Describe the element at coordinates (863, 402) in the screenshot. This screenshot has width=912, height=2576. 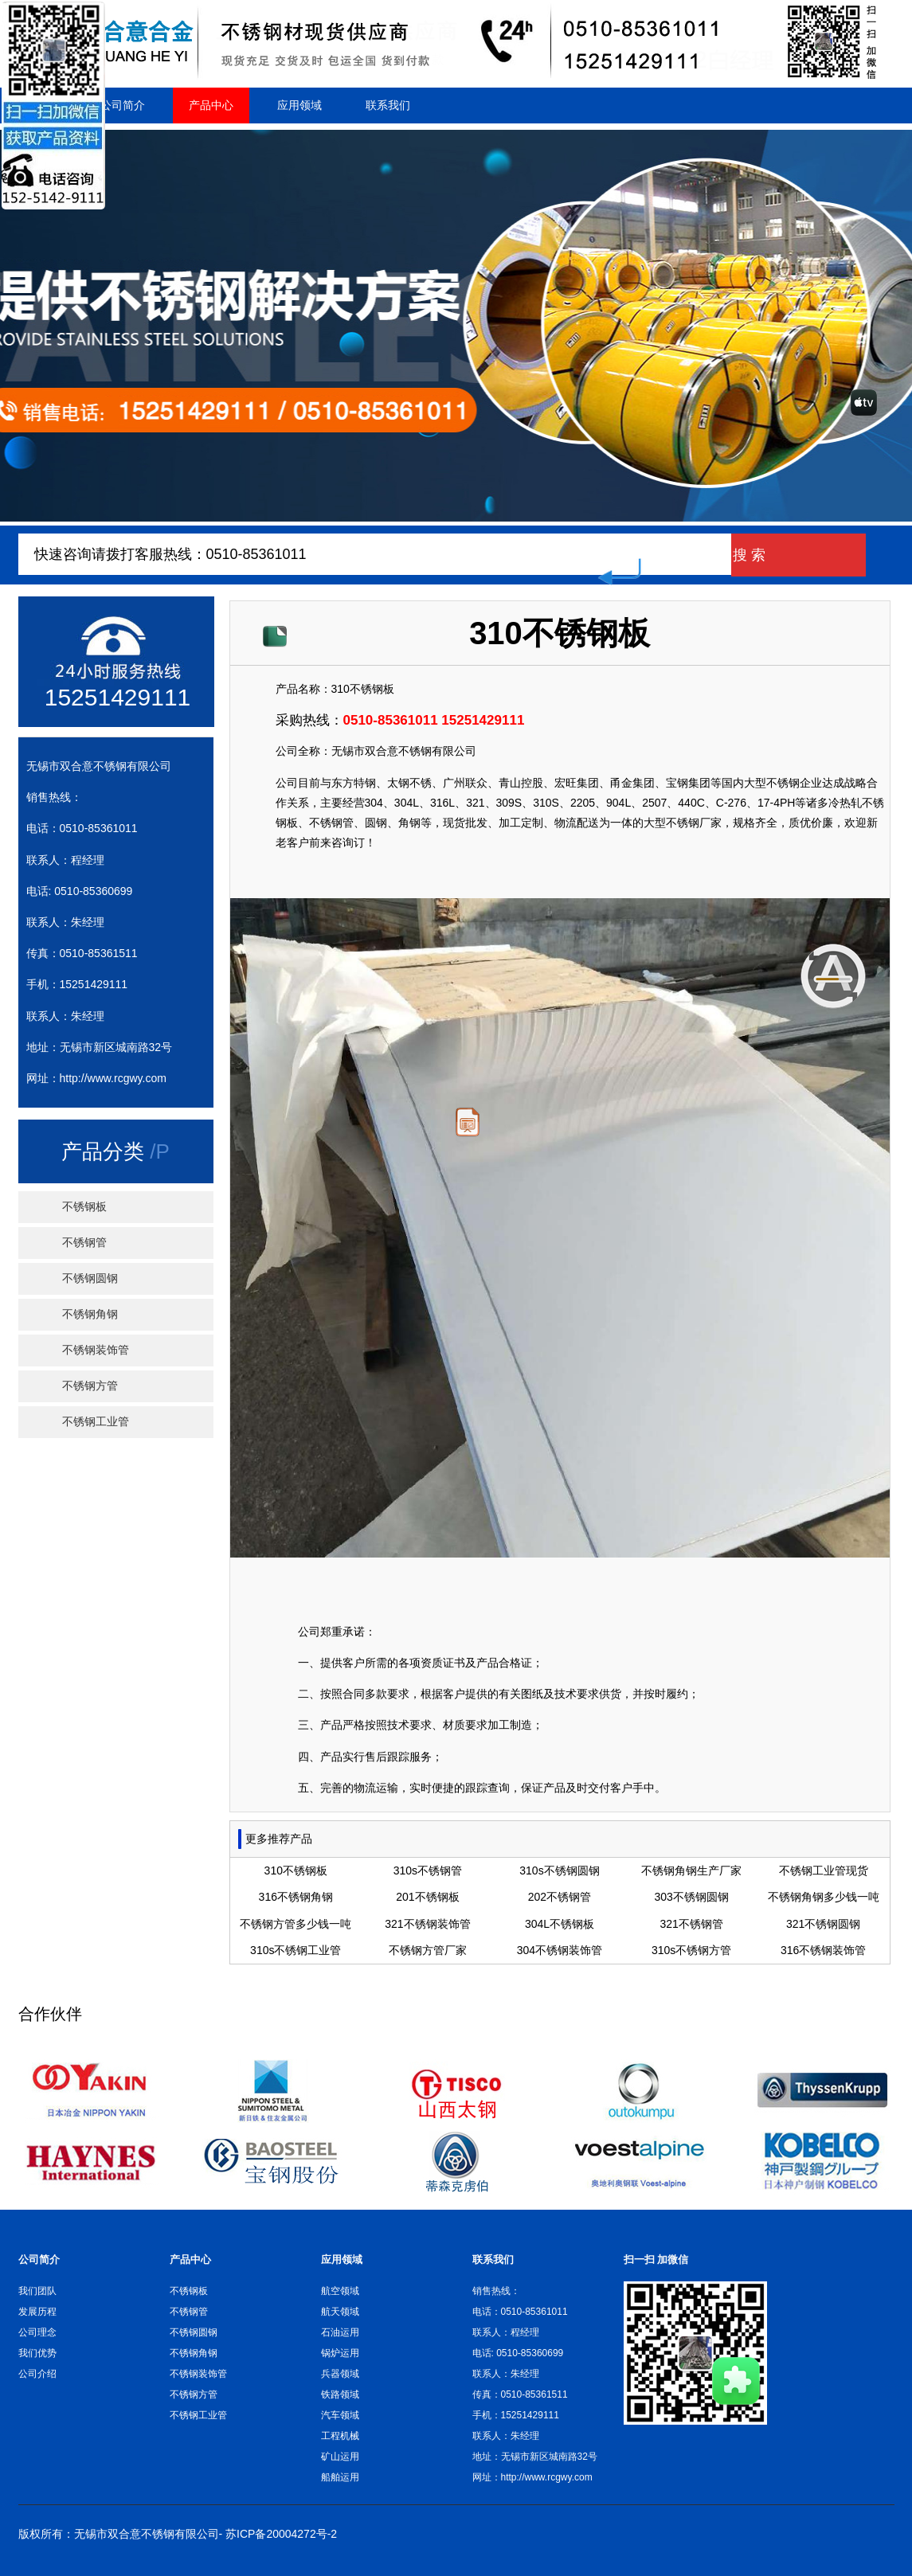
I see `open the Apple TV app` at that location.